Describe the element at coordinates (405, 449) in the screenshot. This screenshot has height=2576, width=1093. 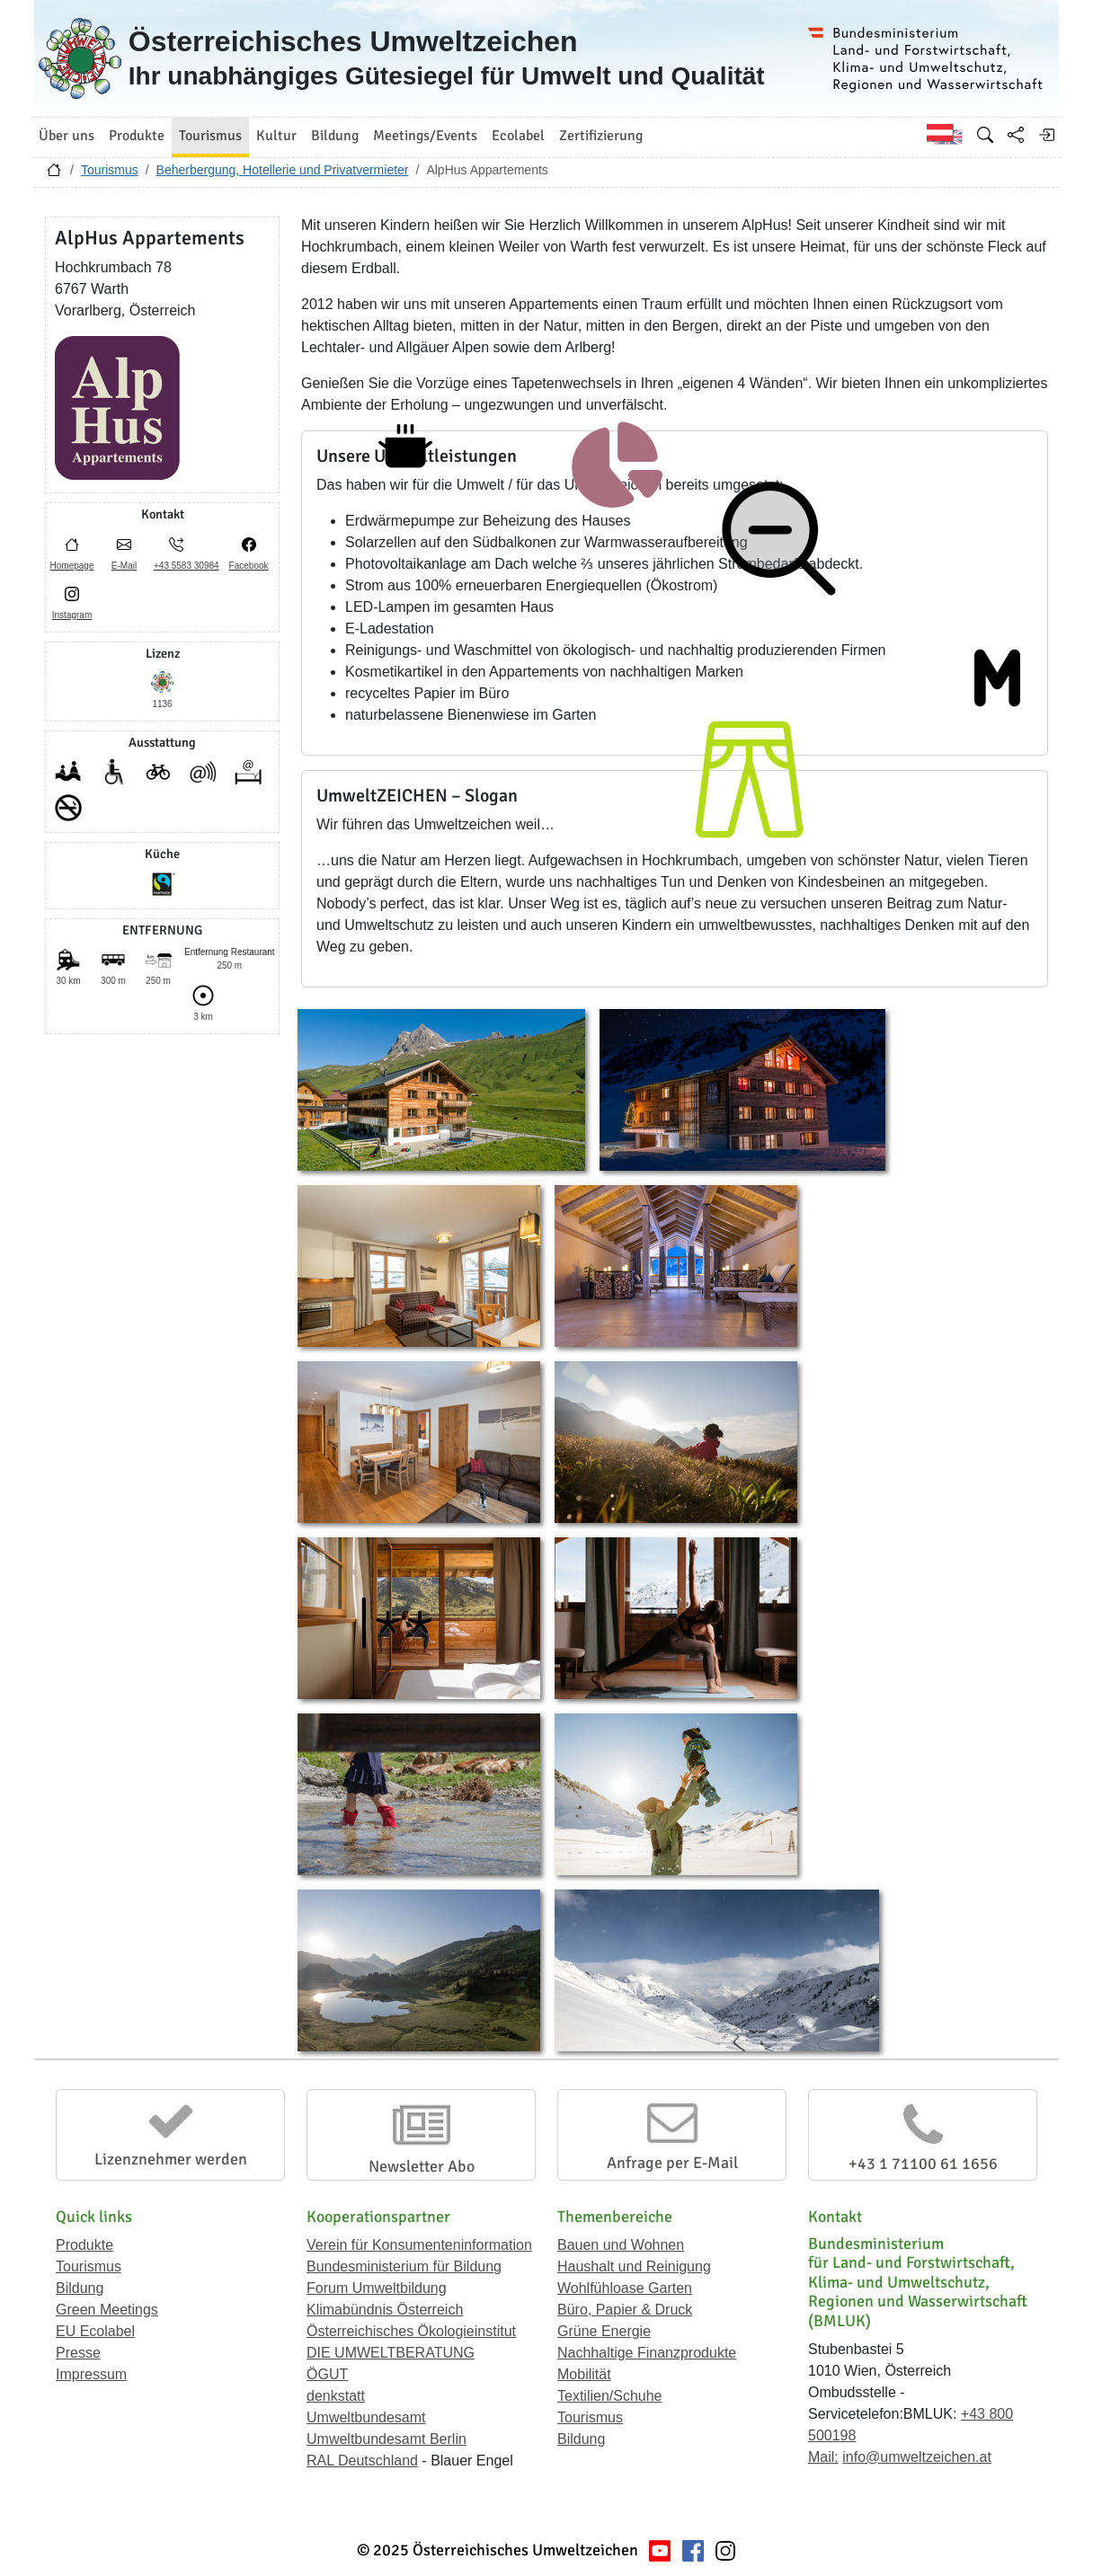
I see `access recipes or cooking features` at that location.